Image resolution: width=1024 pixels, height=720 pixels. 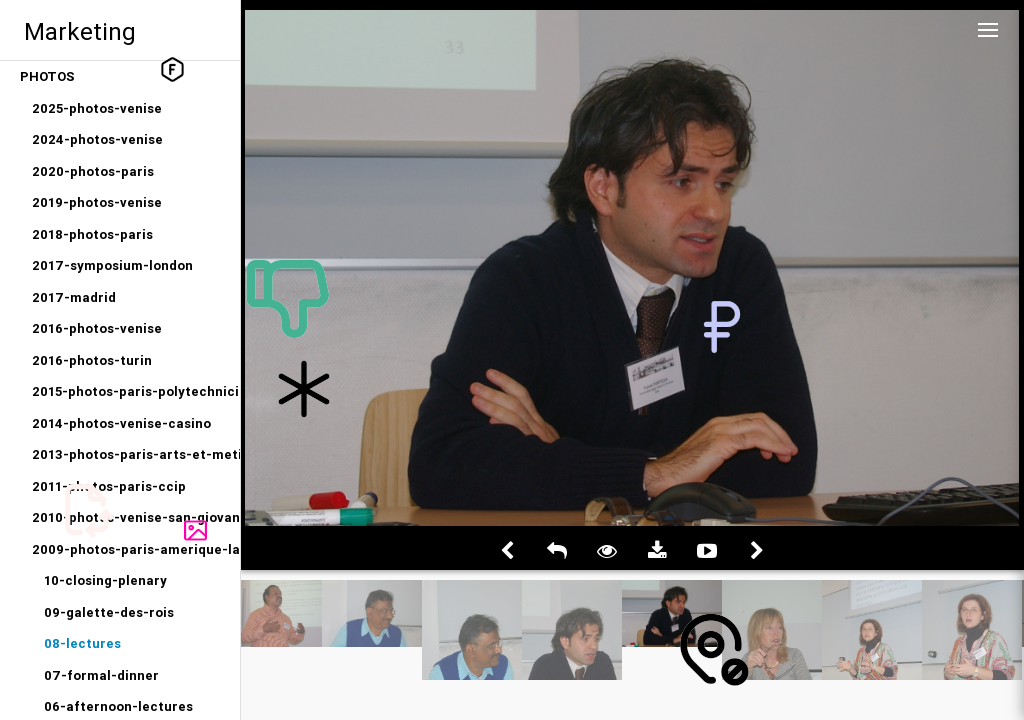 I want to click on dislike or downvote content, so click(x=290, y=299).